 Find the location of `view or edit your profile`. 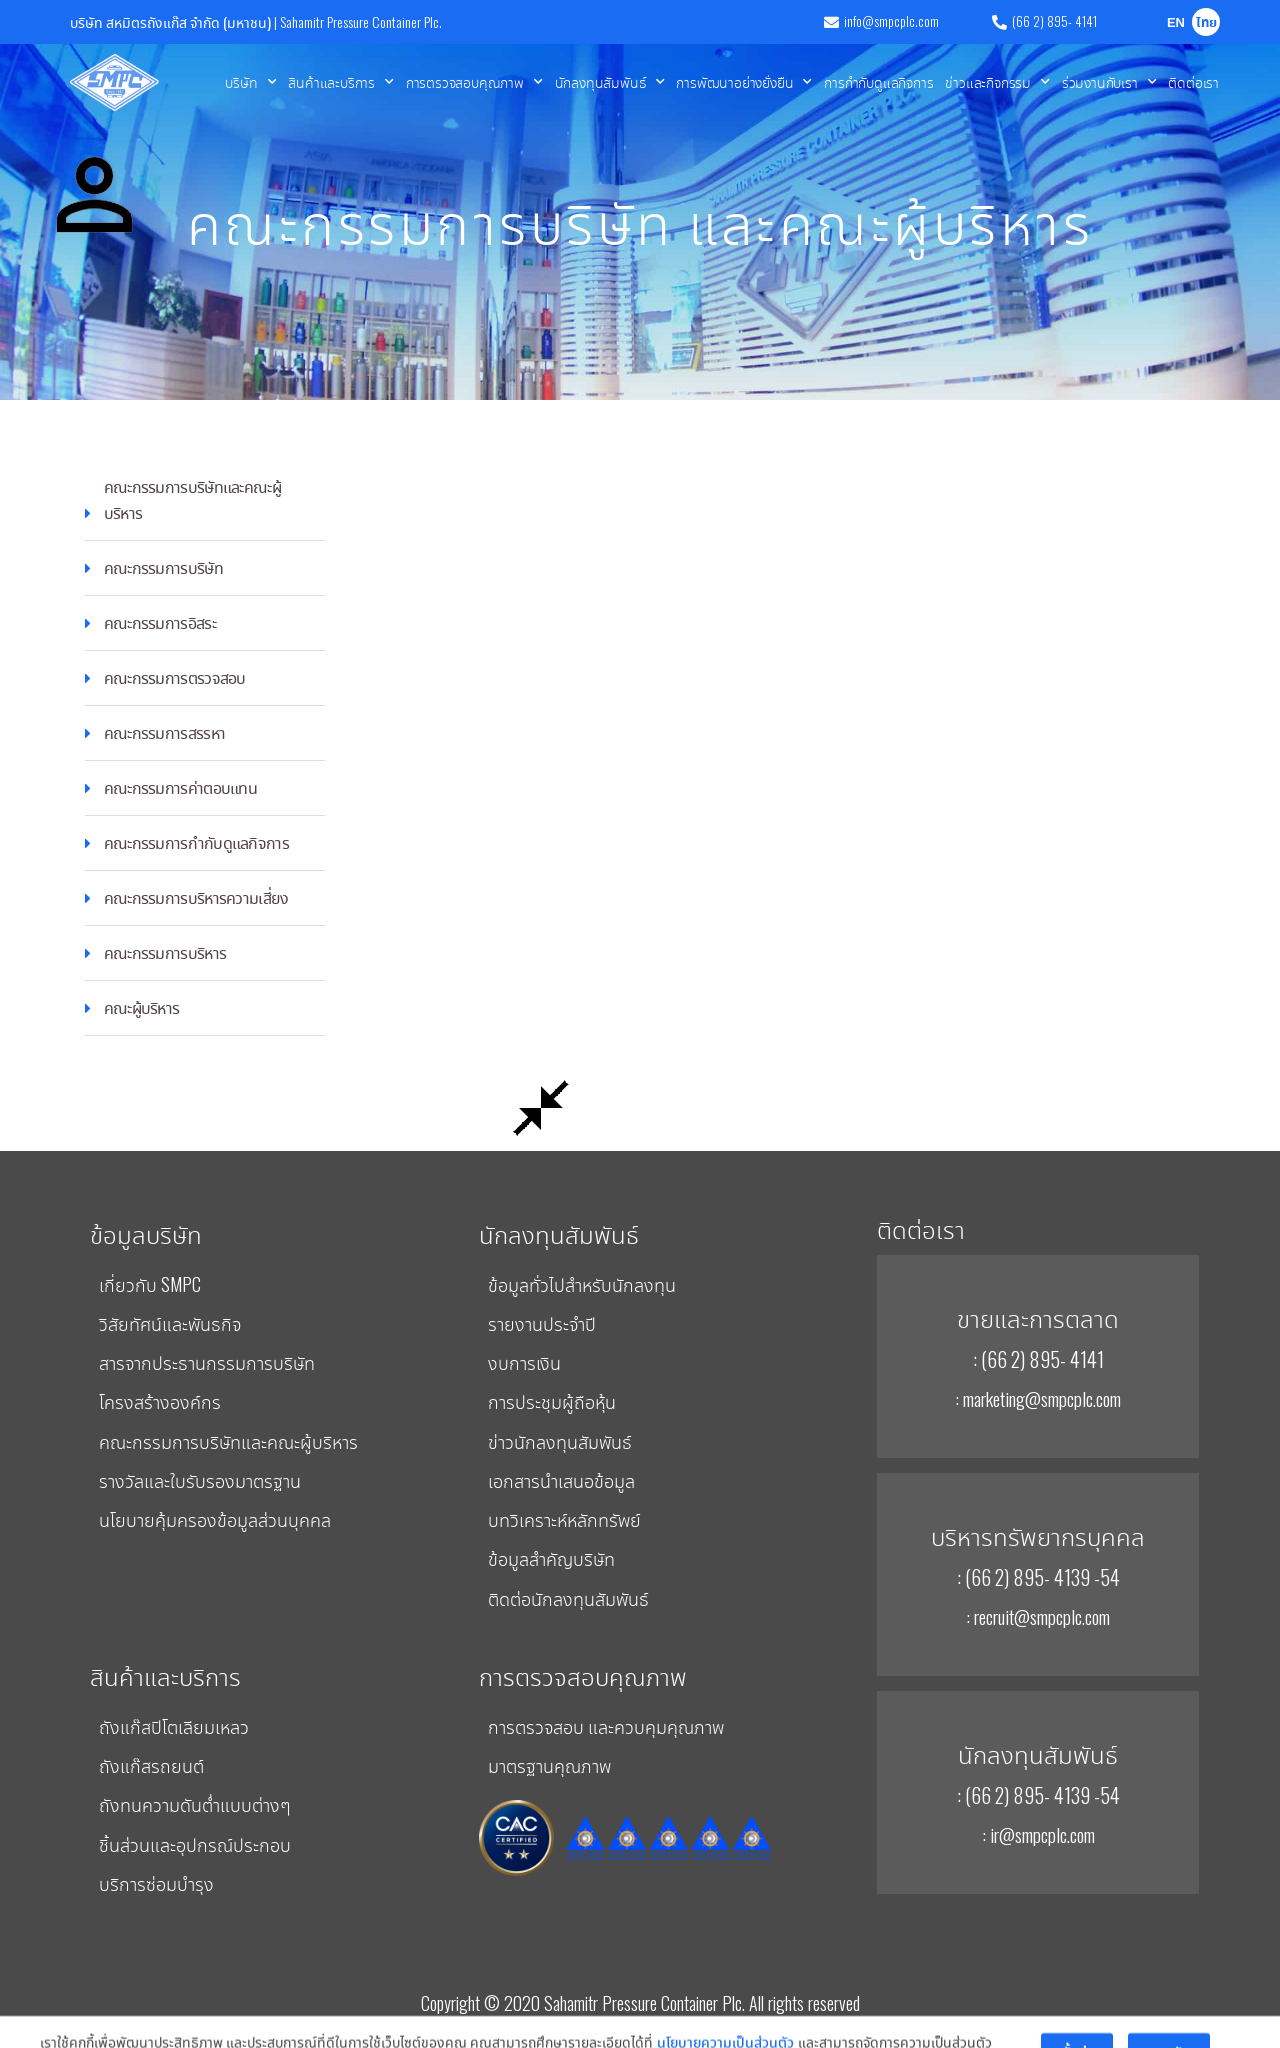

view or edit your profile is located at coordinates (94, 194).